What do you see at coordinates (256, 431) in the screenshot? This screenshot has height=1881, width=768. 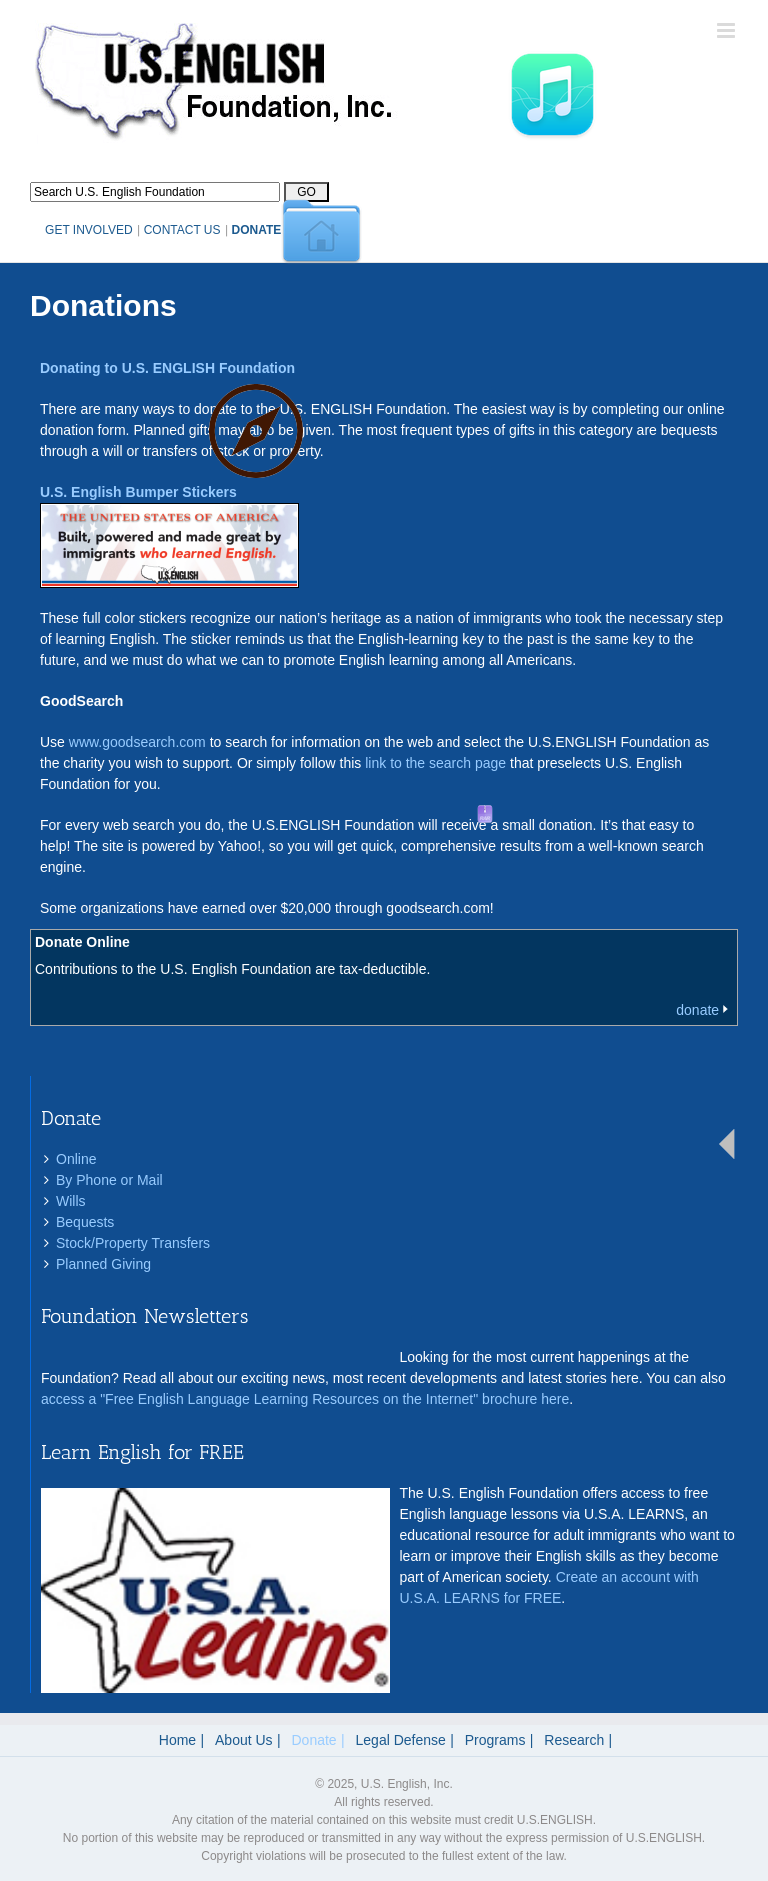 I see `open the default web browser` at bounding box center [256, 431].